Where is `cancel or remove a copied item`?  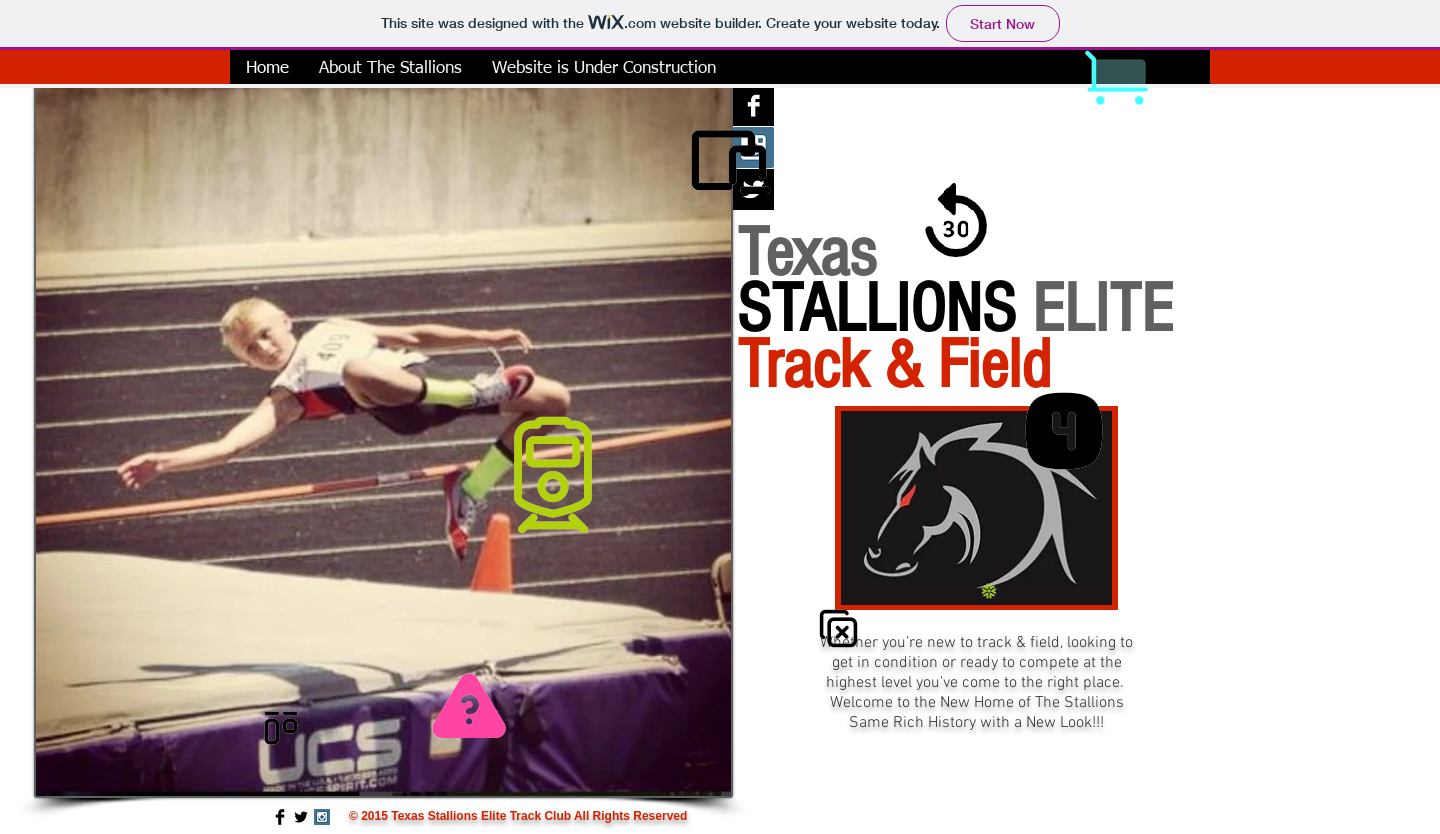 cancel or remove a copied item is located at coordinates (838, 628).